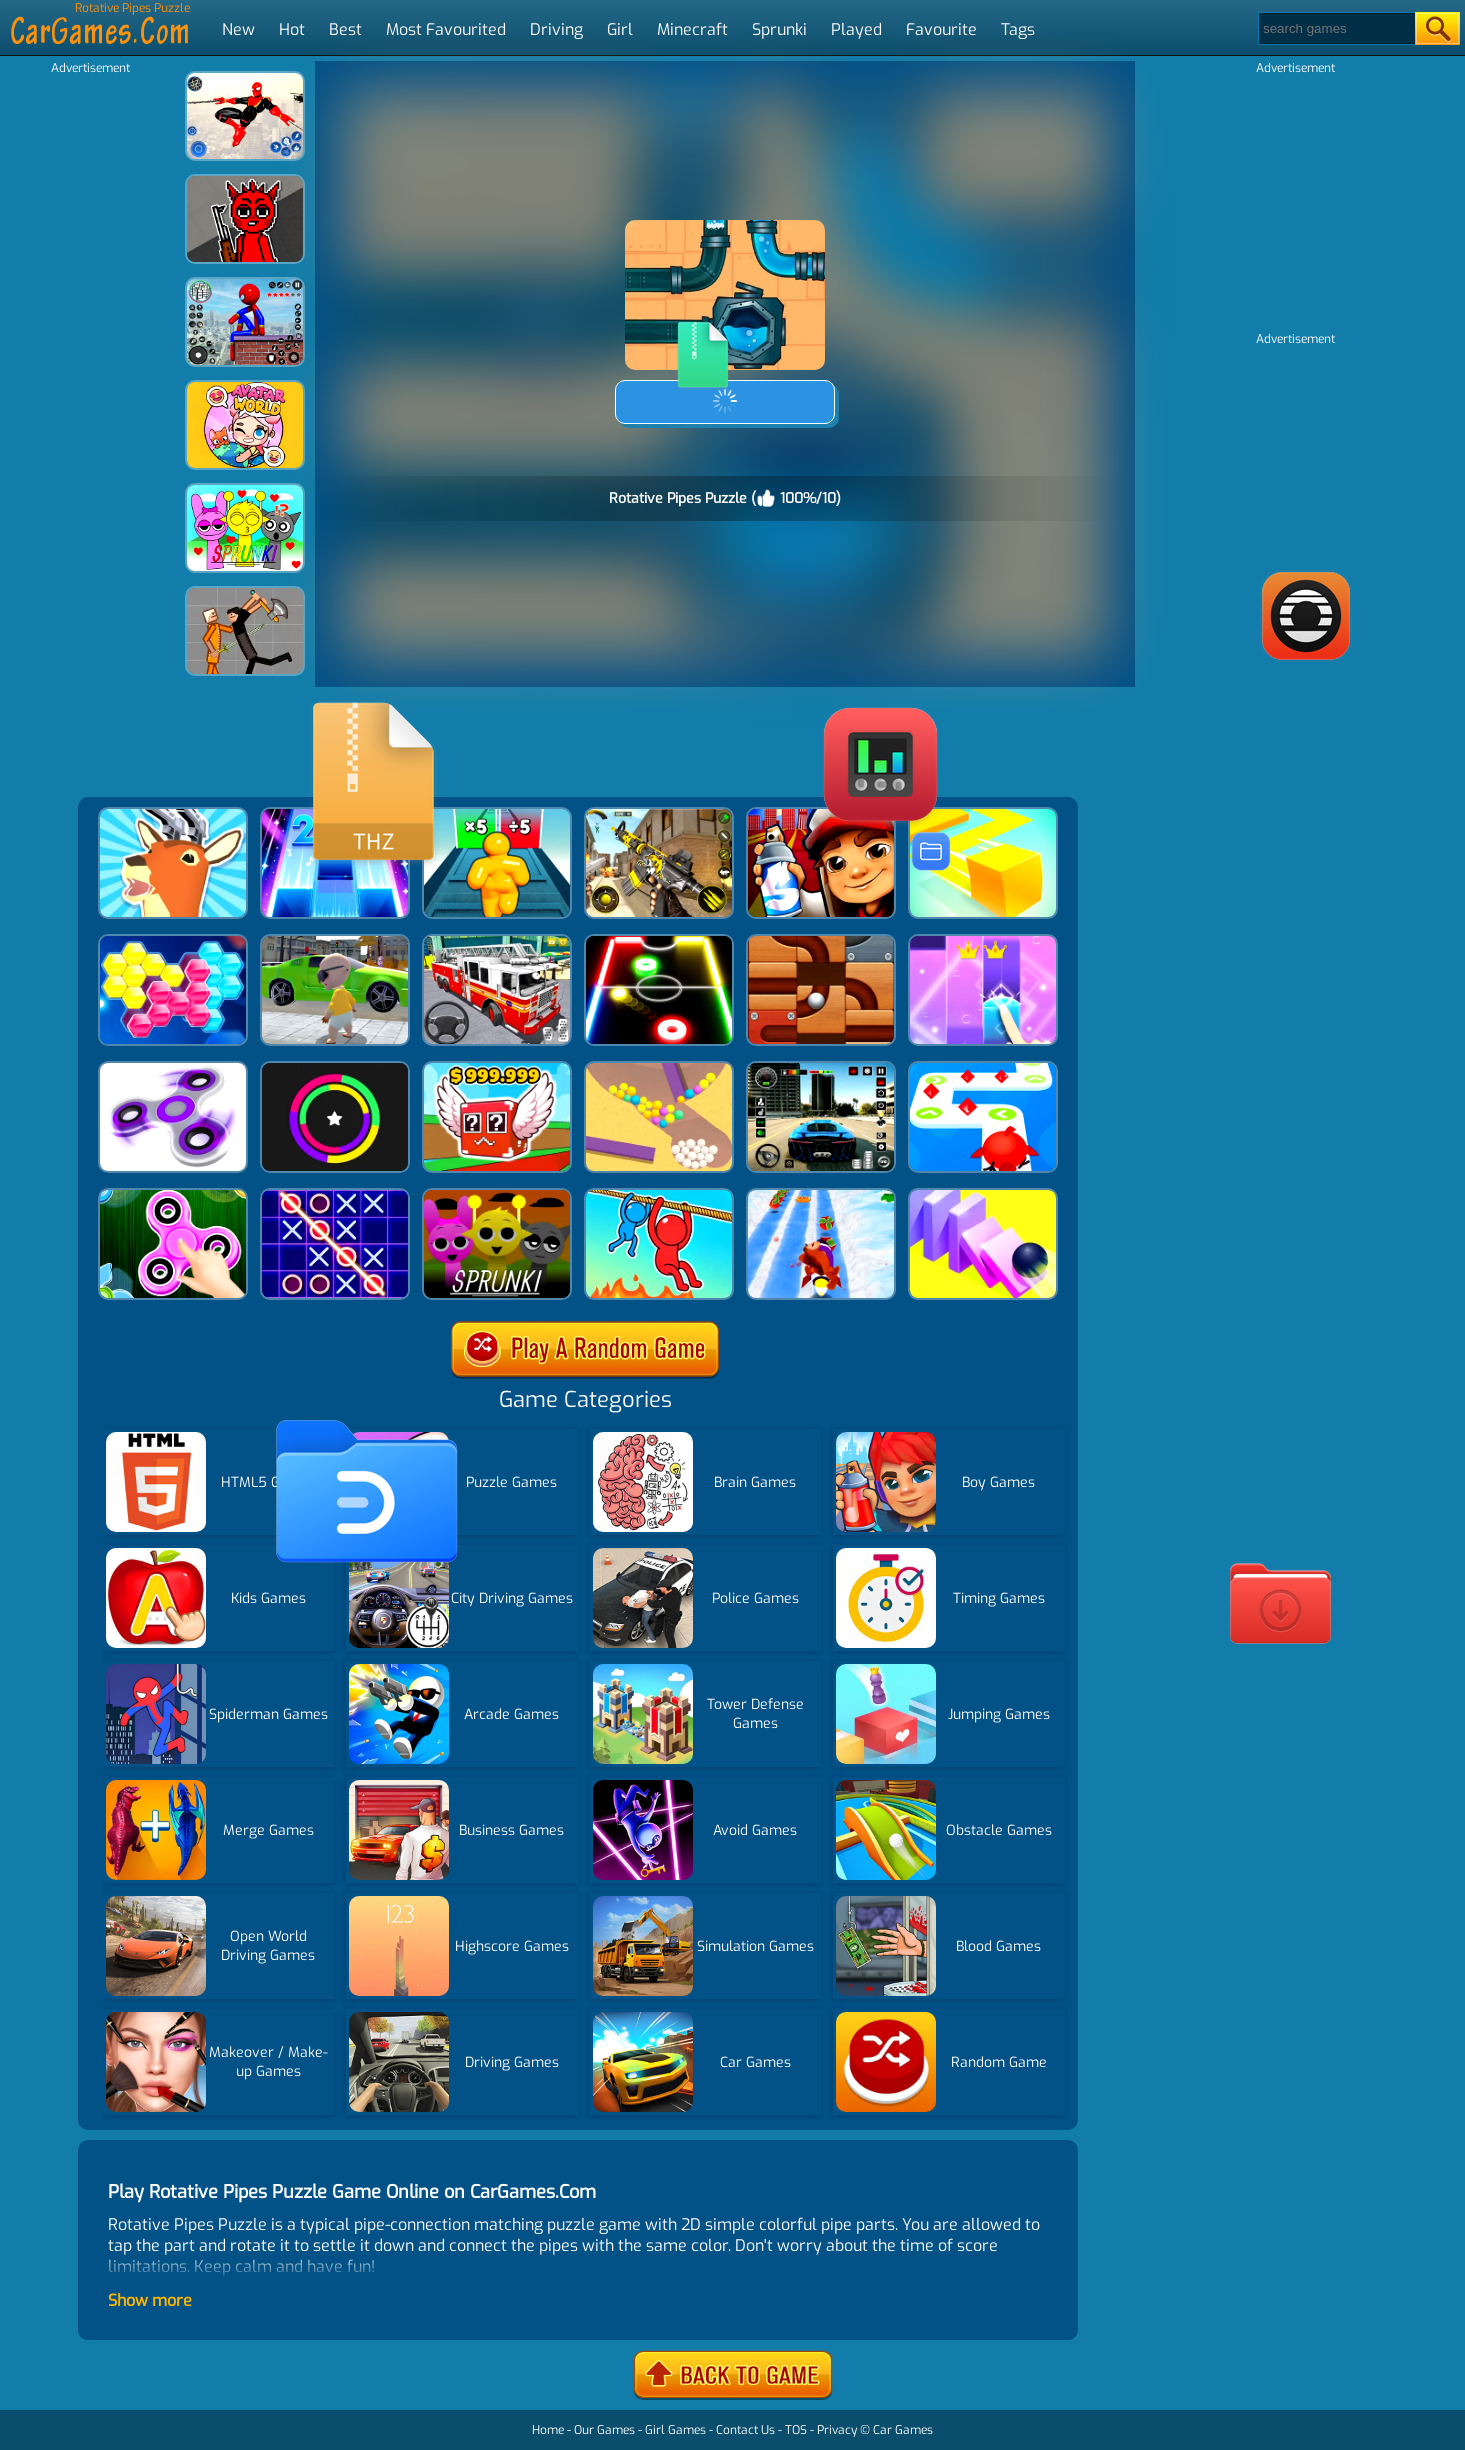  I want to click on launch aperture desk job game, so click(1306, 616).